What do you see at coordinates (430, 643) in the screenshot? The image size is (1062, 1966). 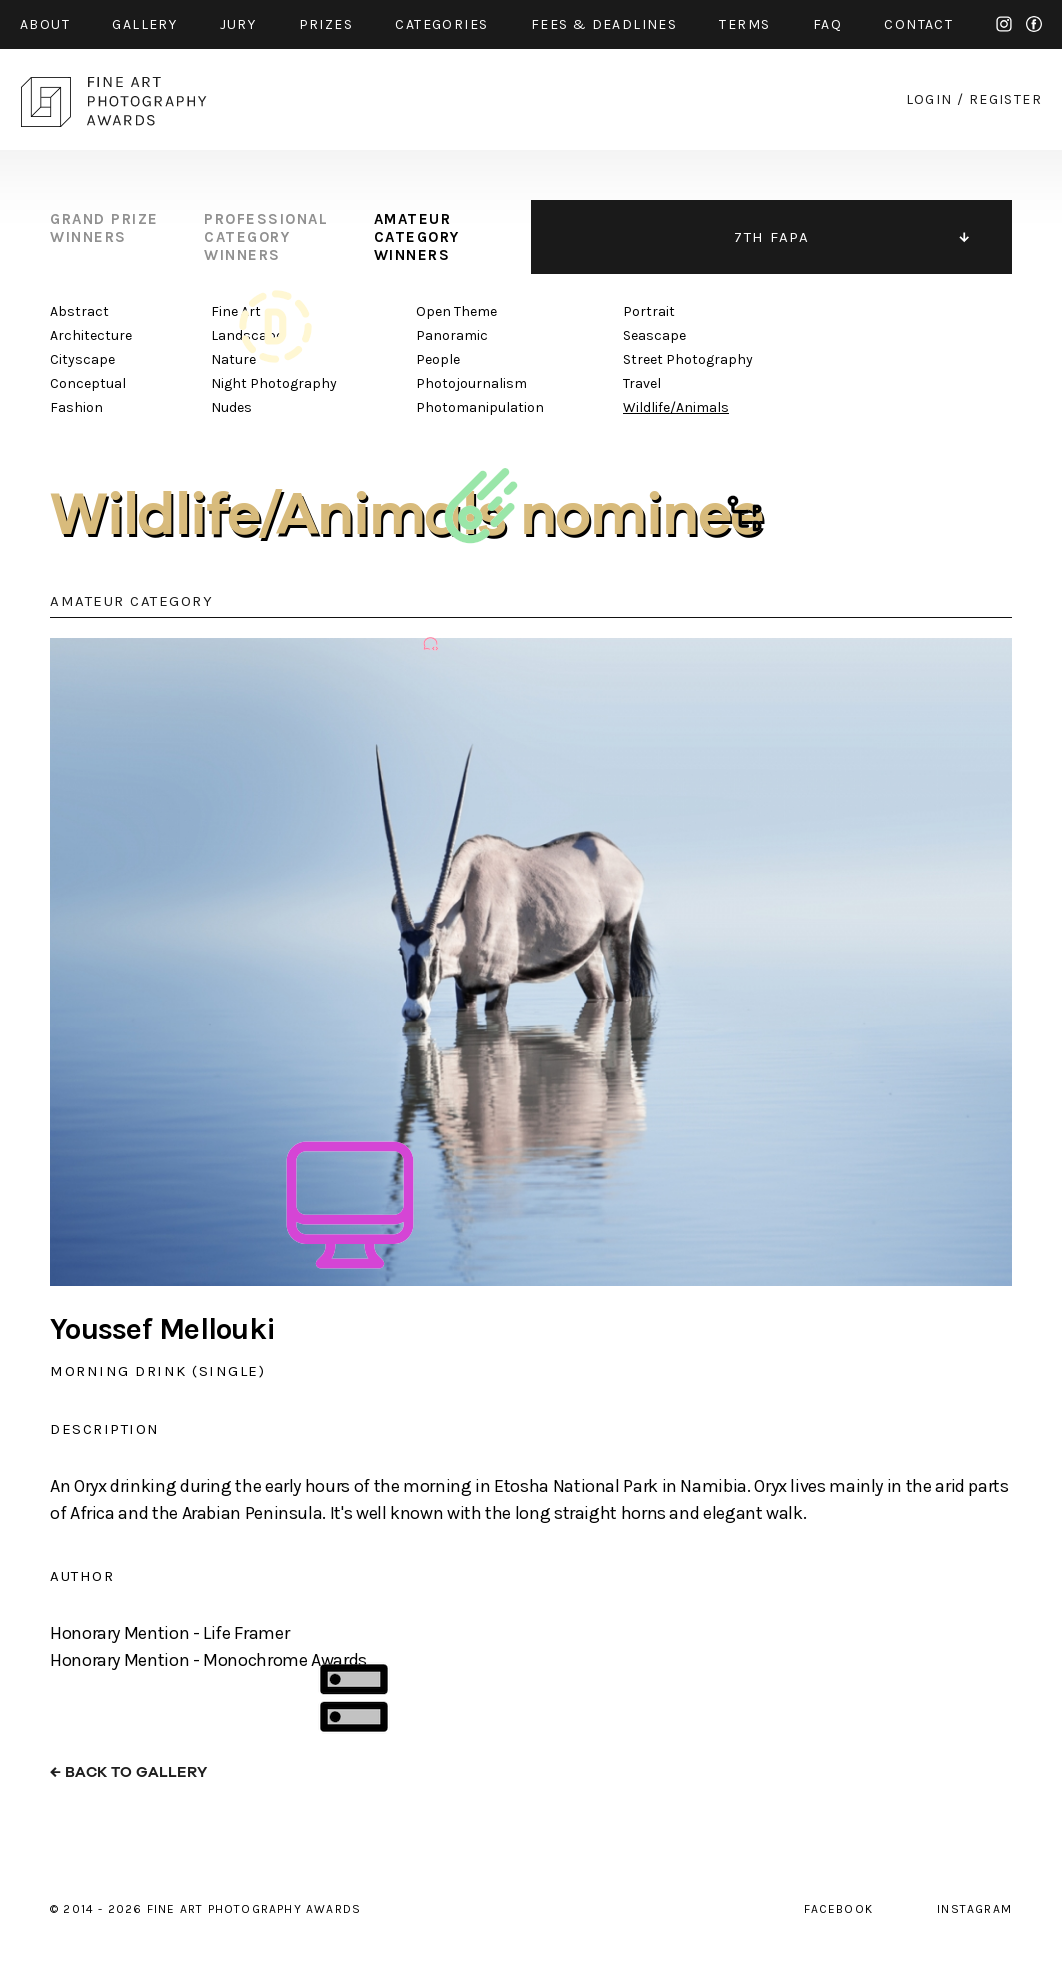 I see `view code snippets in chat` at bounding box center [430, 643].